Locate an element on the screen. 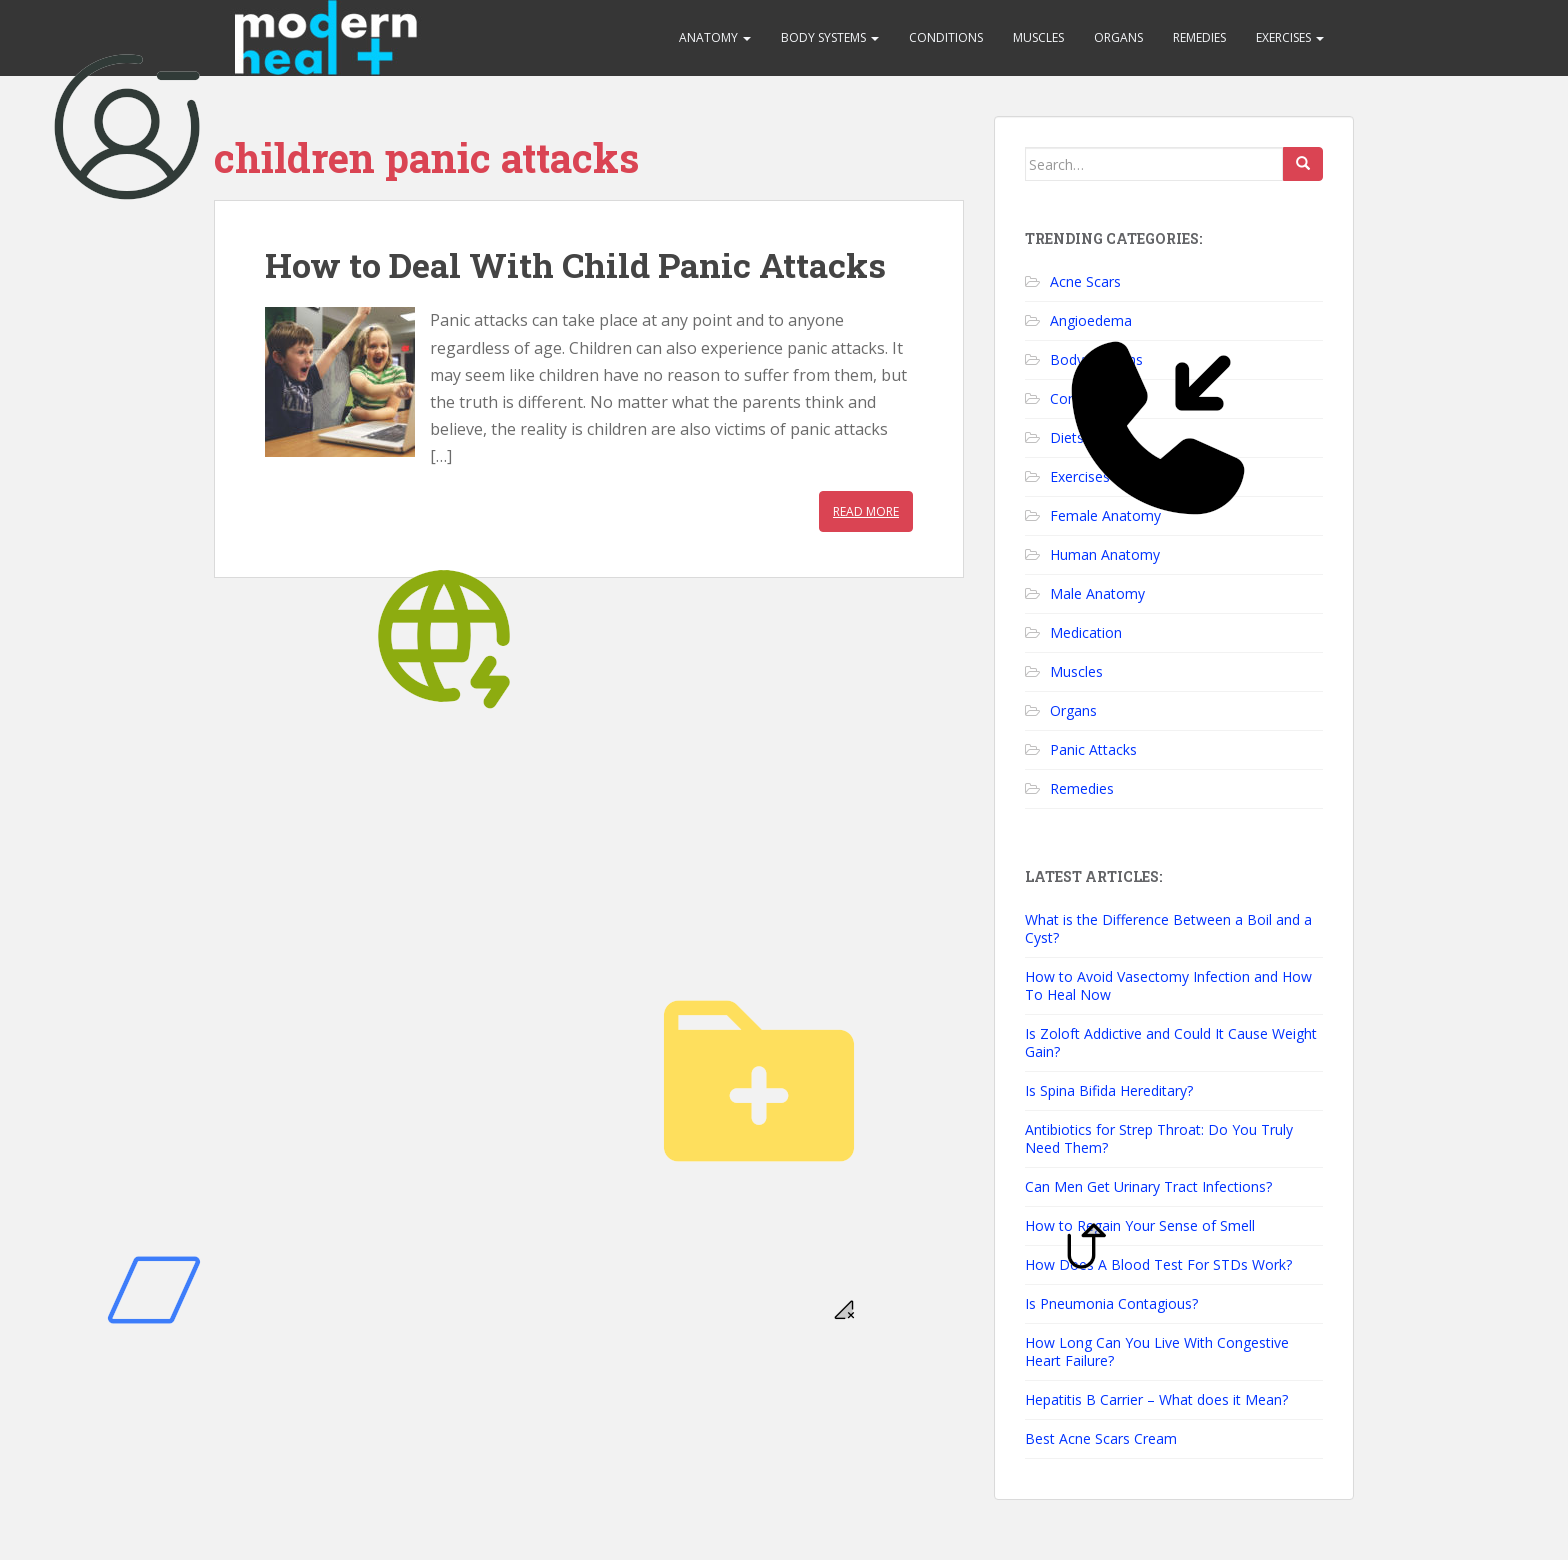 The width and height of the screenshot is (1568, 1560). indicates an incoming call is located at coordinates (1161, 424).